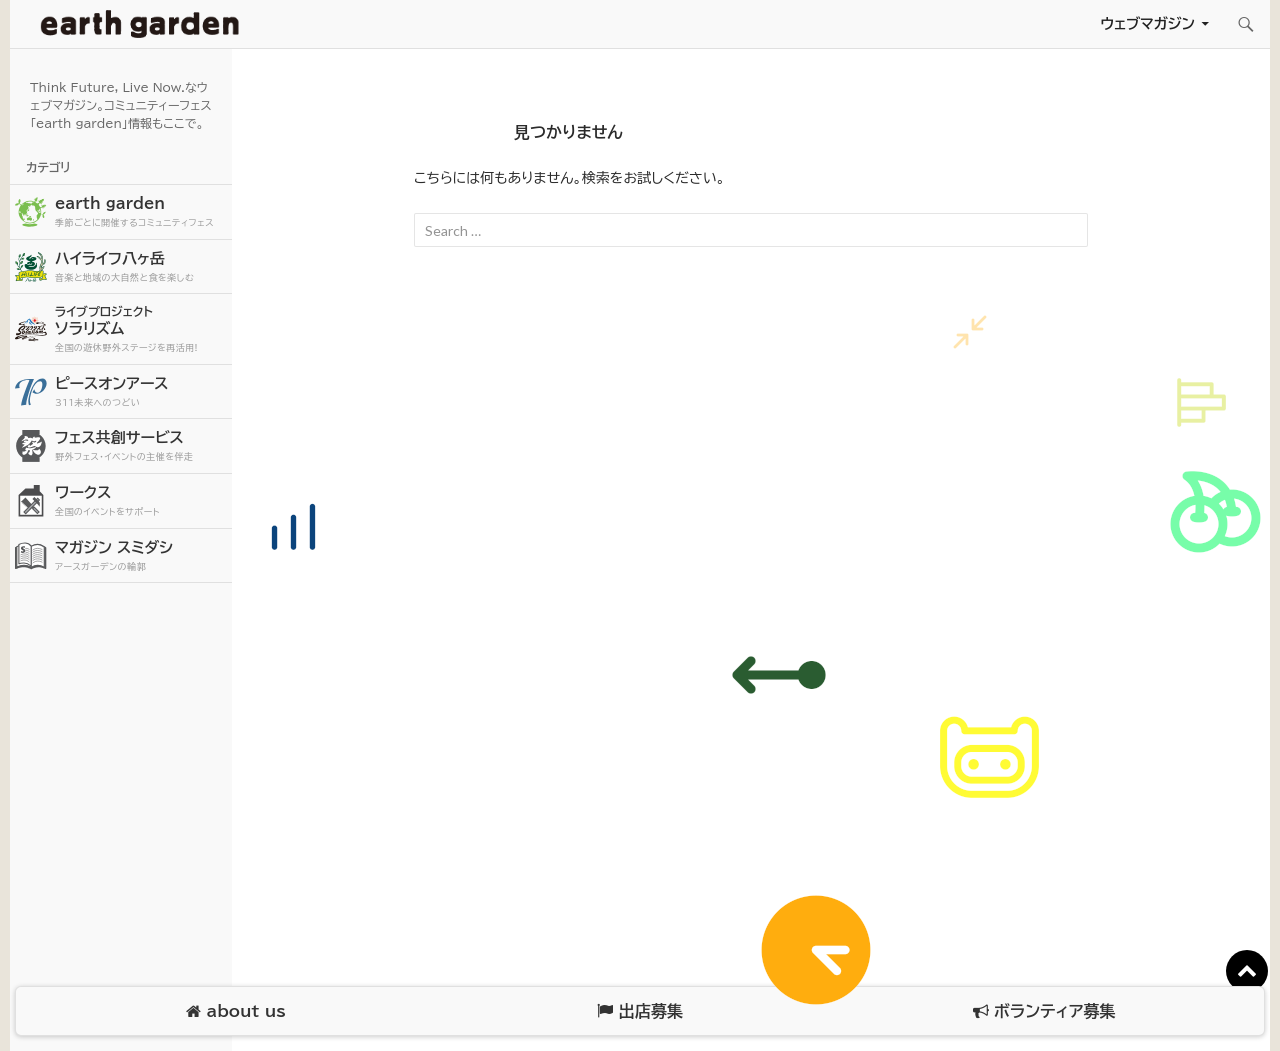 Image resolution: width=1280 pixels, height=1051 pixels. I want to click on minimize or collapse the current window, so click(970, 332).